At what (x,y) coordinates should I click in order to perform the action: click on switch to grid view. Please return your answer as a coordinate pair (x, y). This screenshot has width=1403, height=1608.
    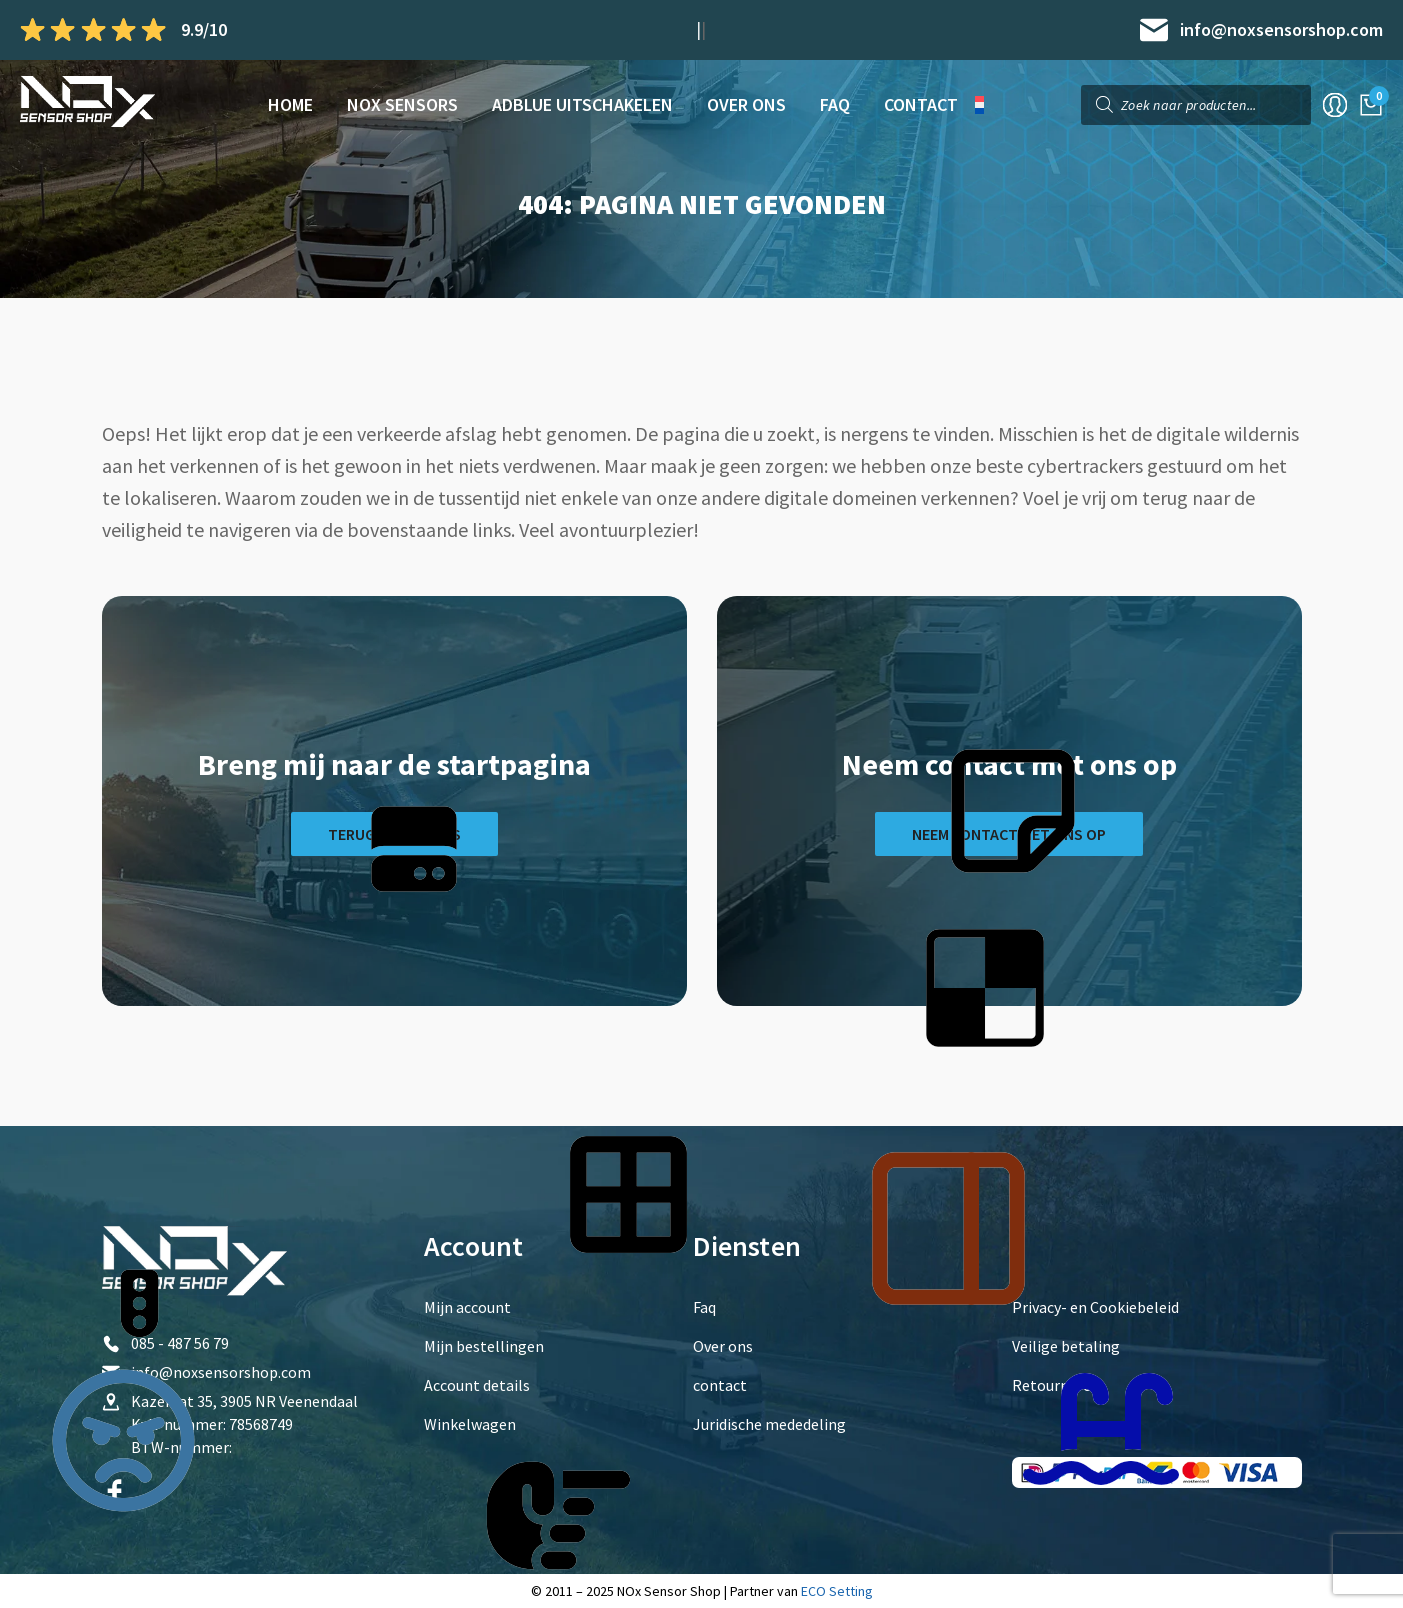
    Looking at the image, I should click on (628, 1194).